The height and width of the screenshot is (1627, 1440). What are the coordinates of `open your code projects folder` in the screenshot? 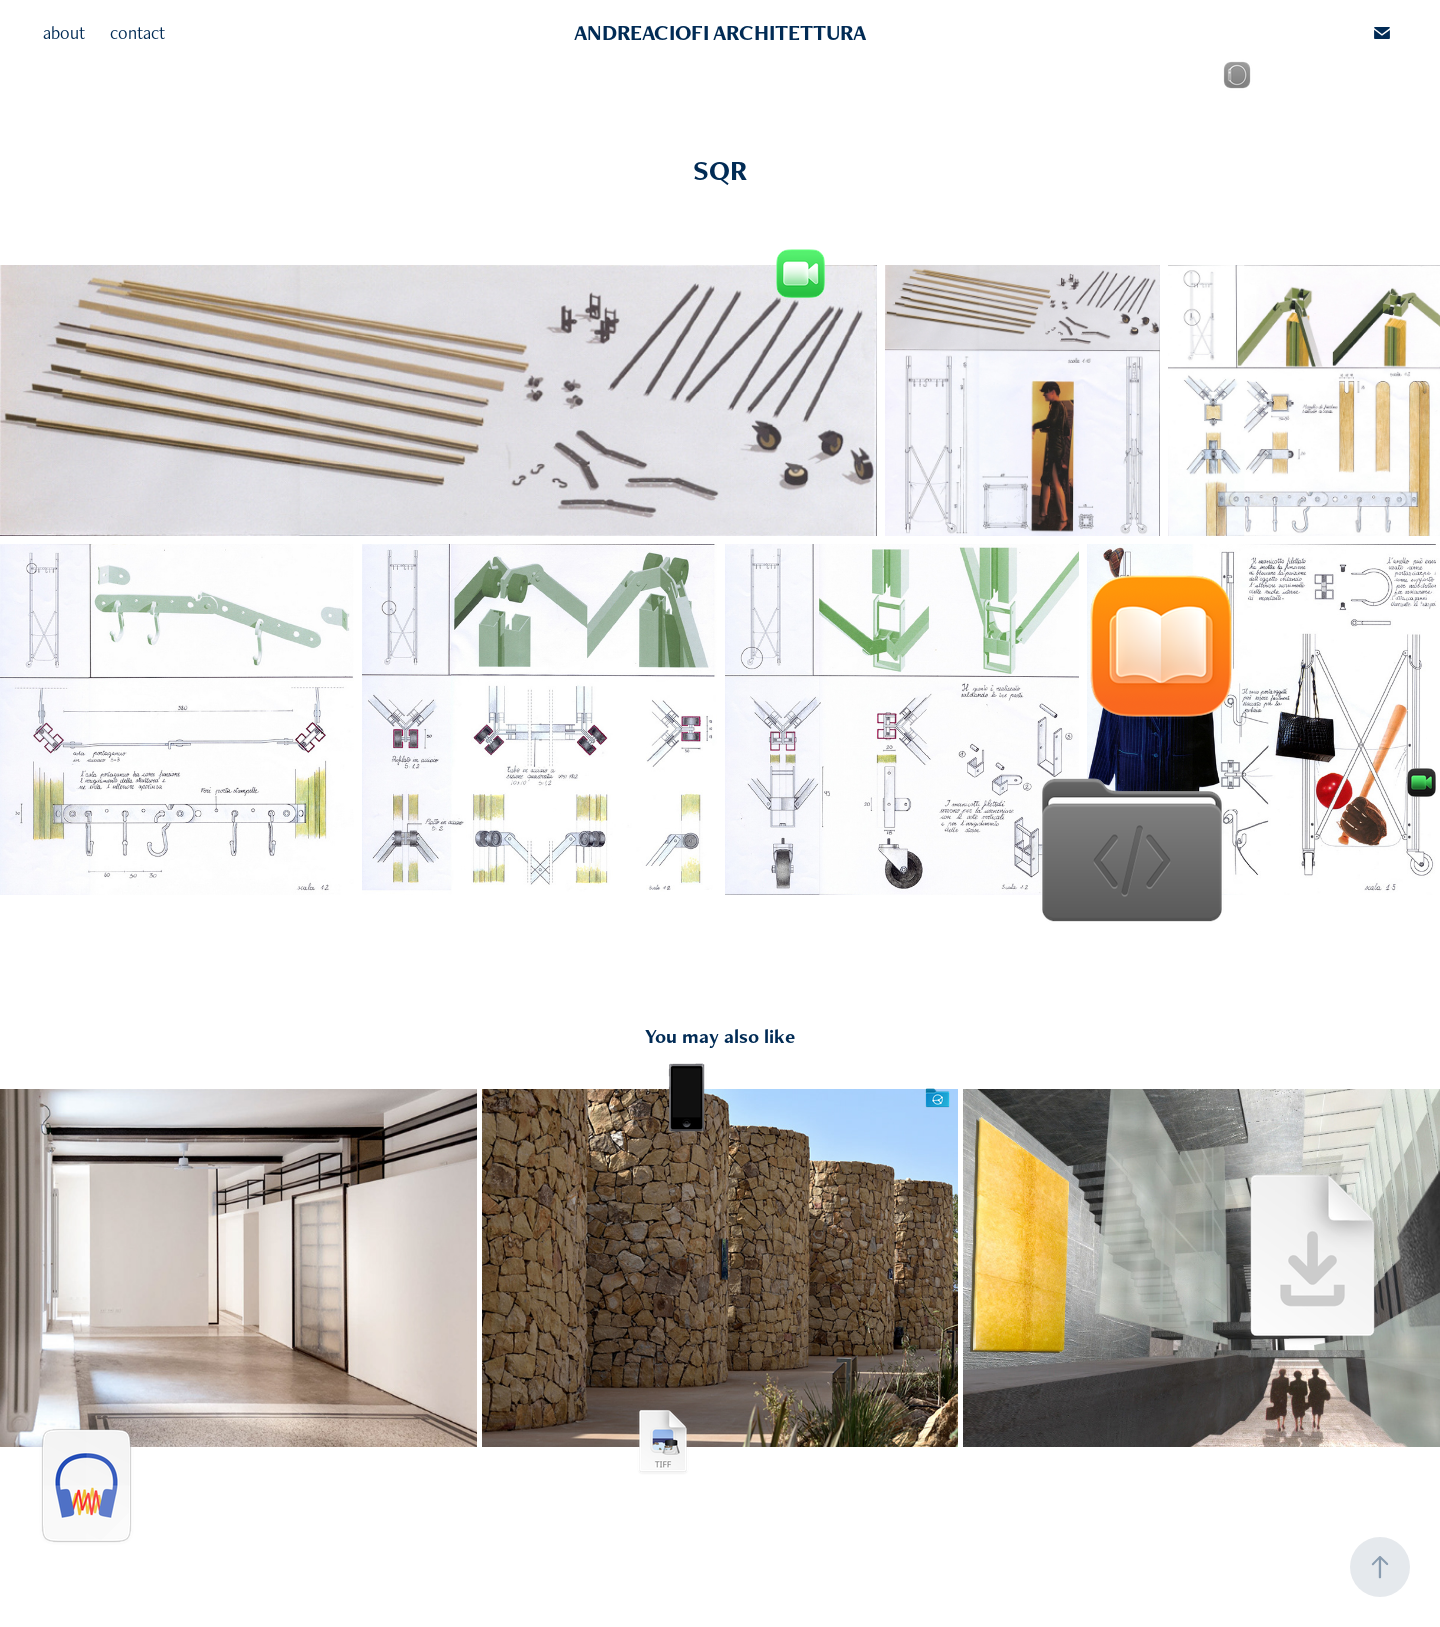 It's located at (1132, 850).